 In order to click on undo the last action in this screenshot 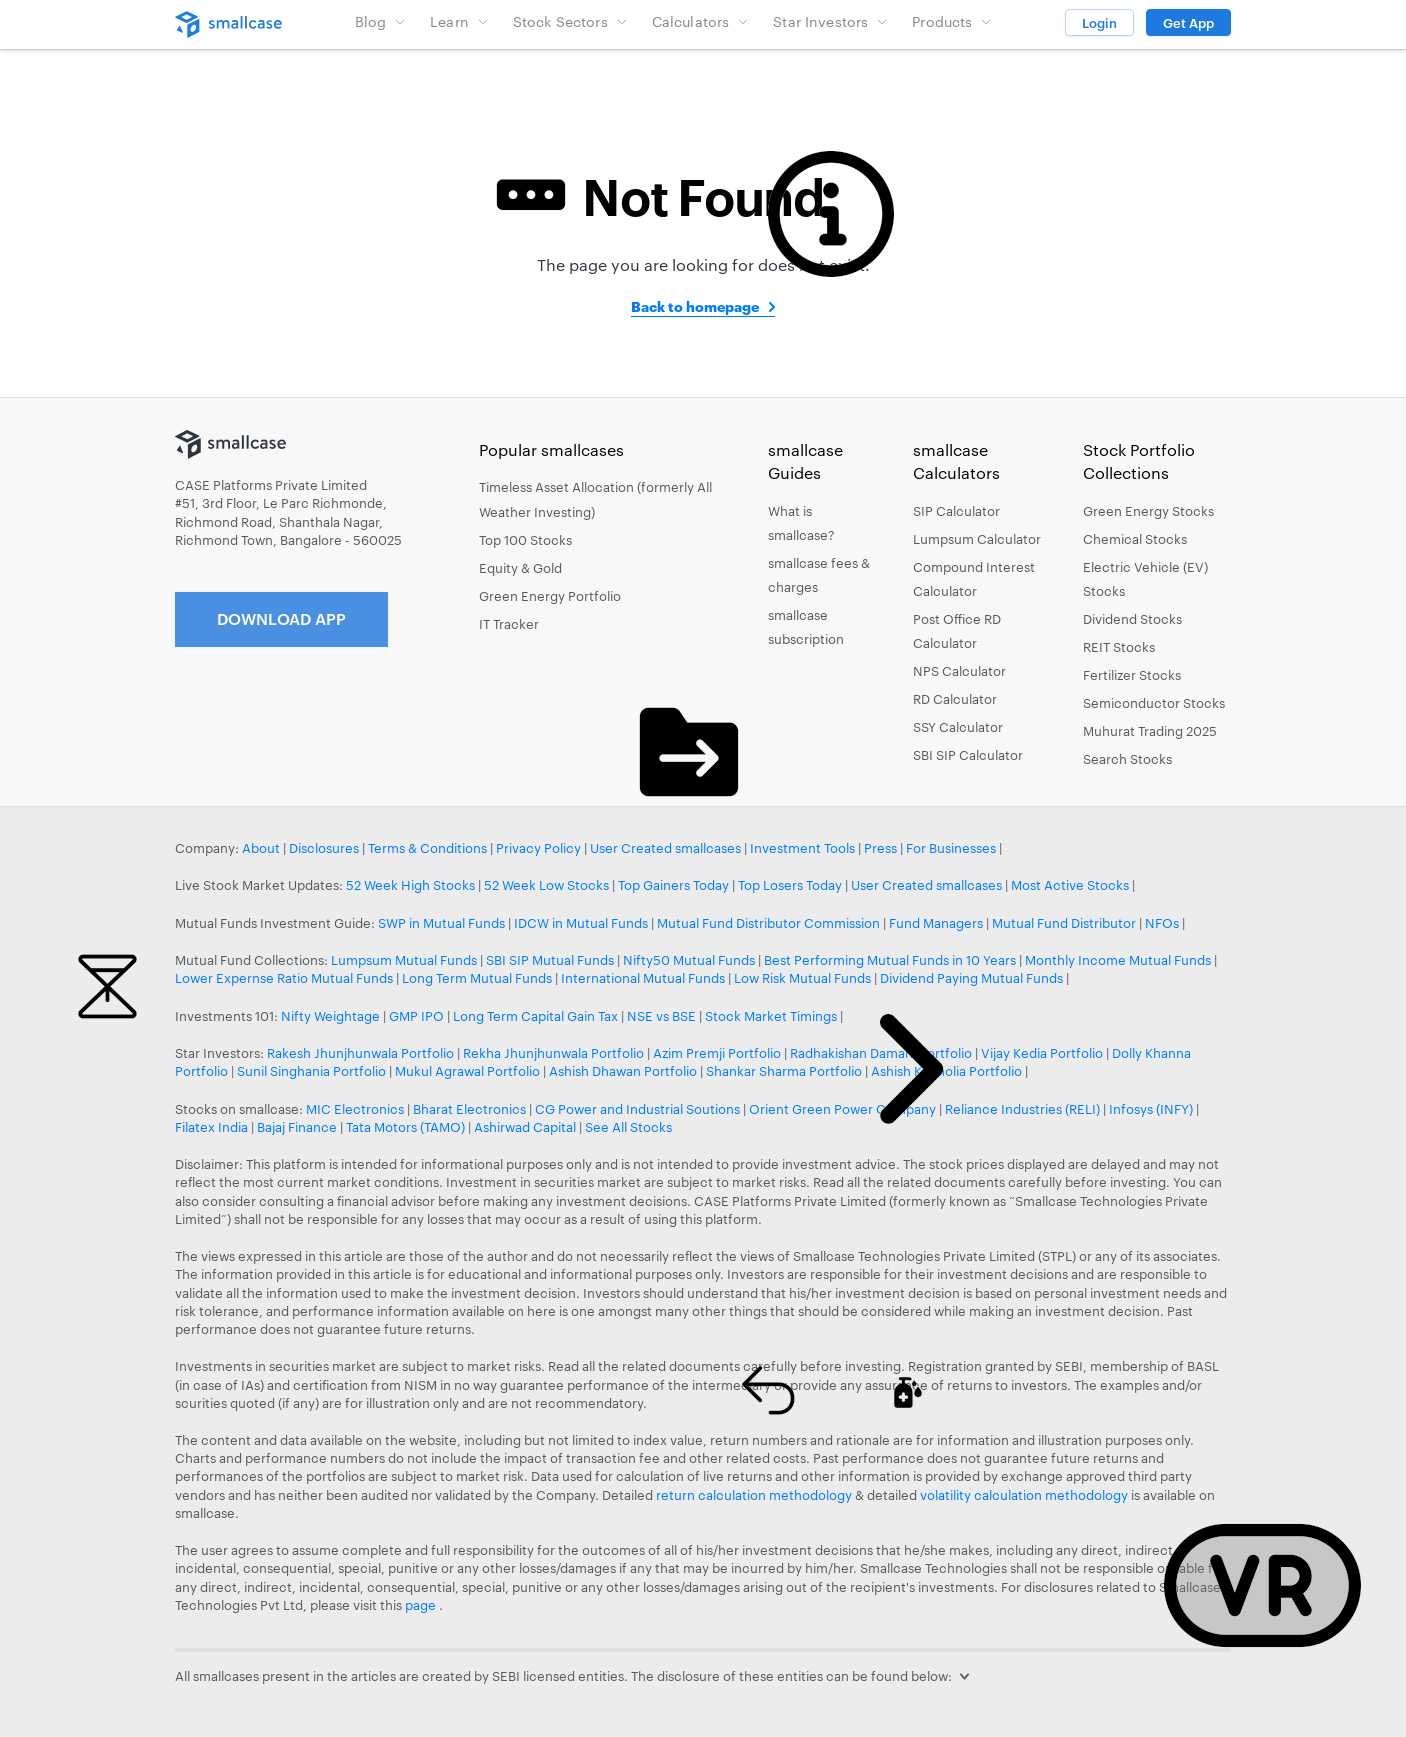, I will do `click(768, 1392)`.